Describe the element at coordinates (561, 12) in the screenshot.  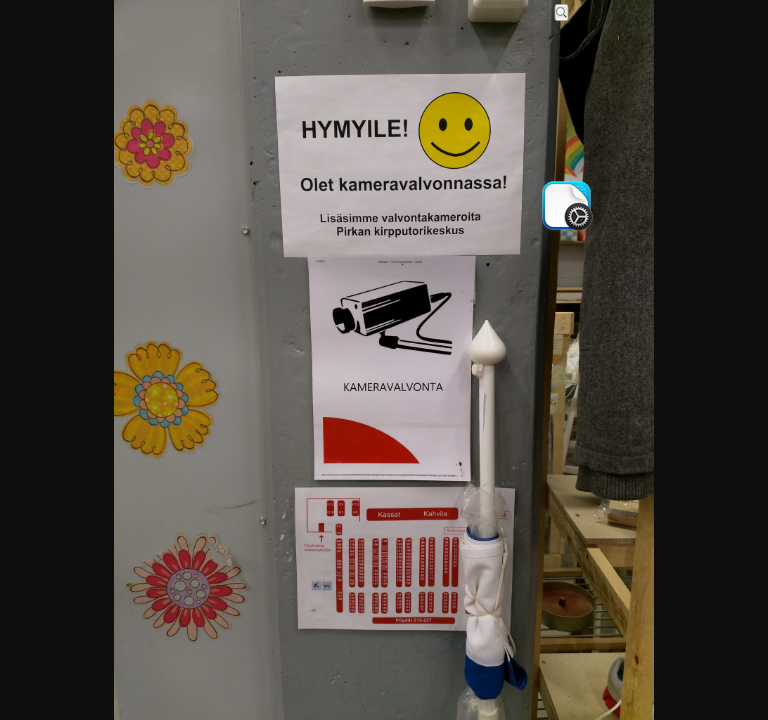
I see `open the log viewer application` at that location.